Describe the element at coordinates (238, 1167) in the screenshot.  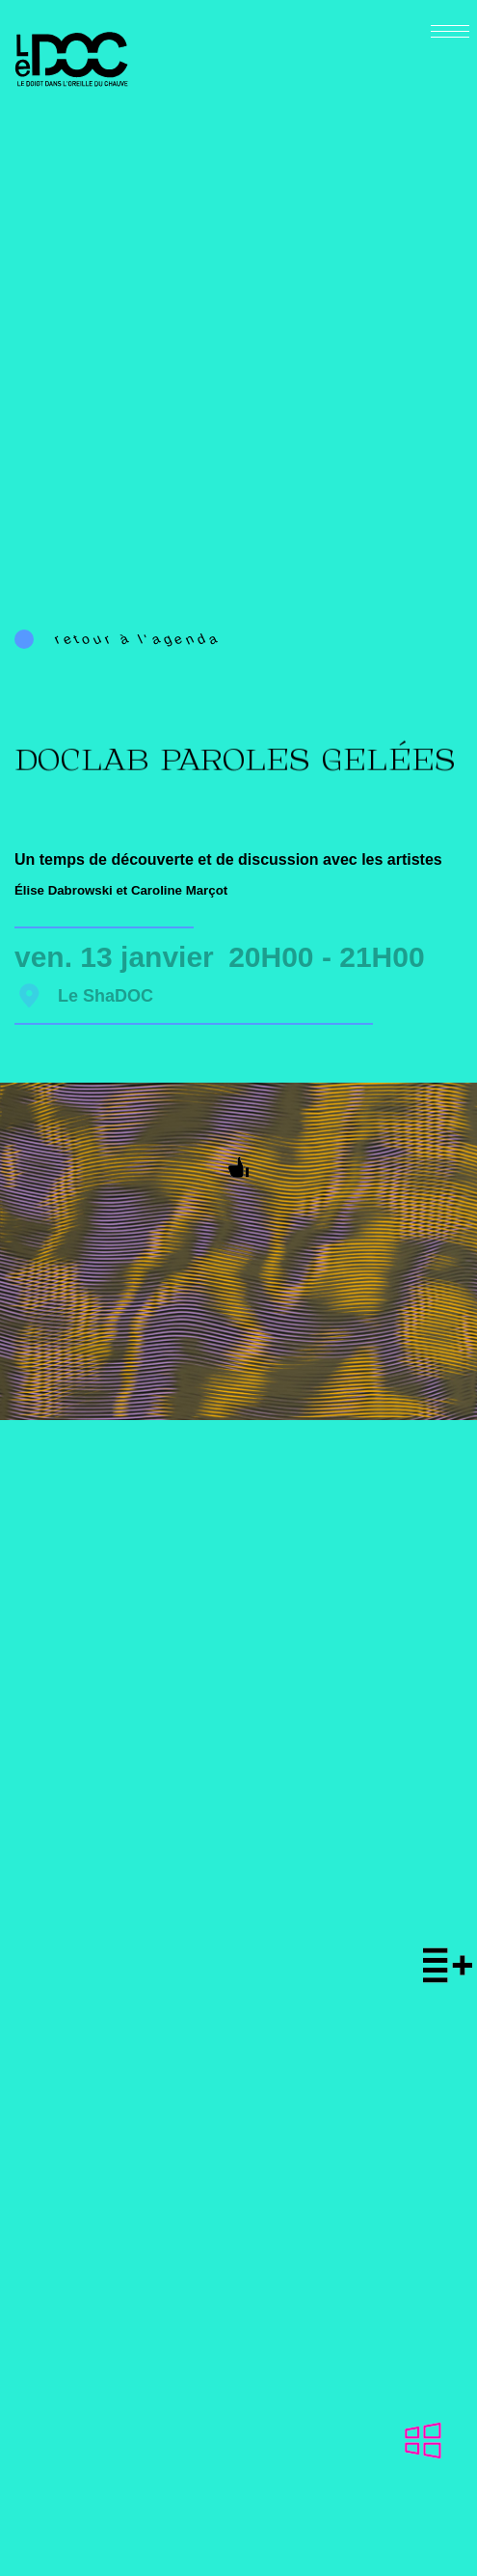
I see `like or approve this content` at that location.